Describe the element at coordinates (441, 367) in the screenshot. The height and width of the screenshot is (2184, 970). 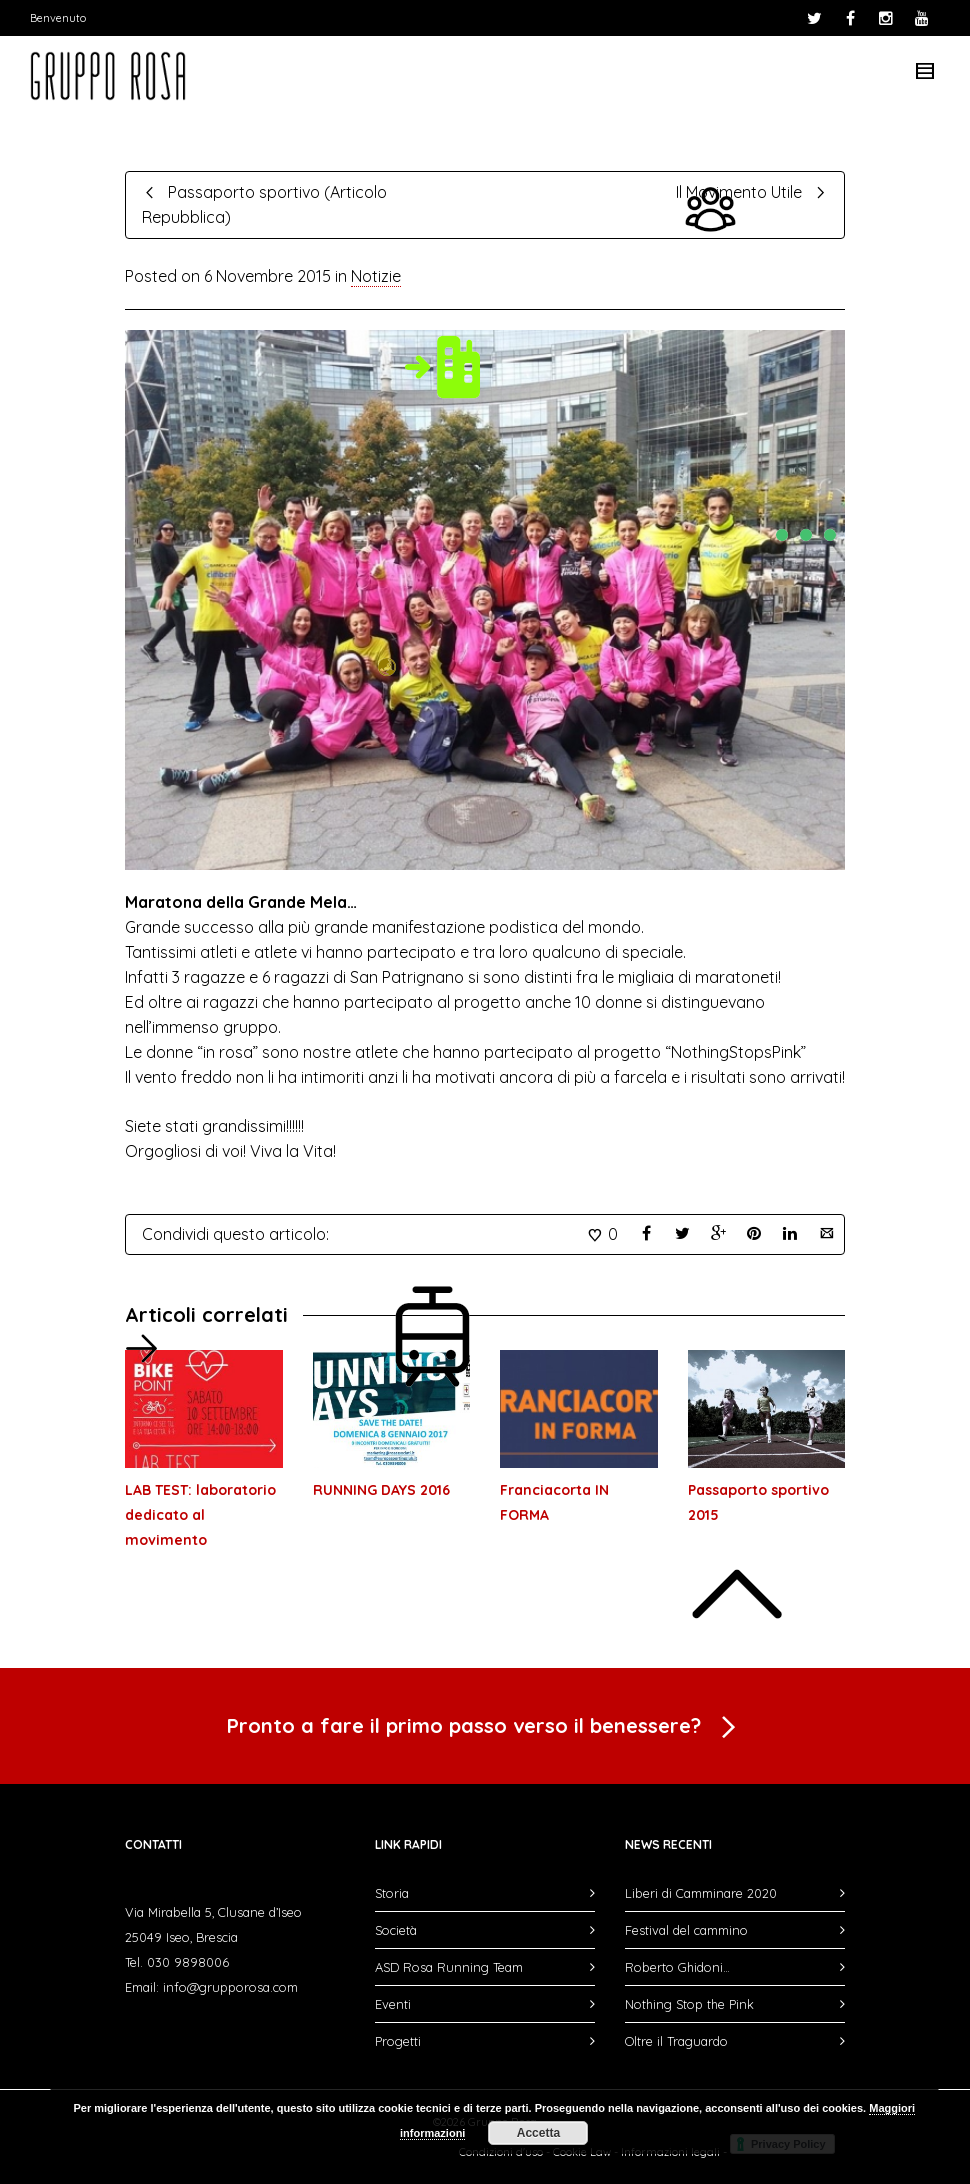
I see `navigate to city or urban area` at that location.